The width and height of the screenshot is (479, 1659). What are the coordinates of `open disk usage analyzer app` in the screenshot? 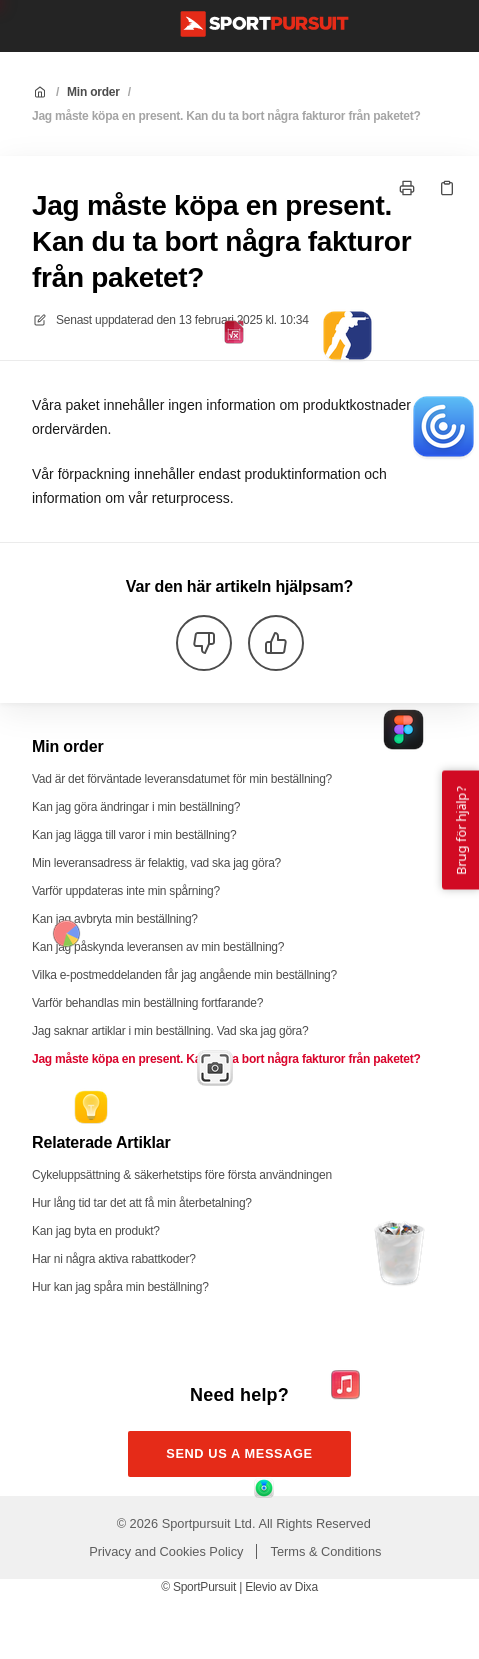 It's located at (66, 933).